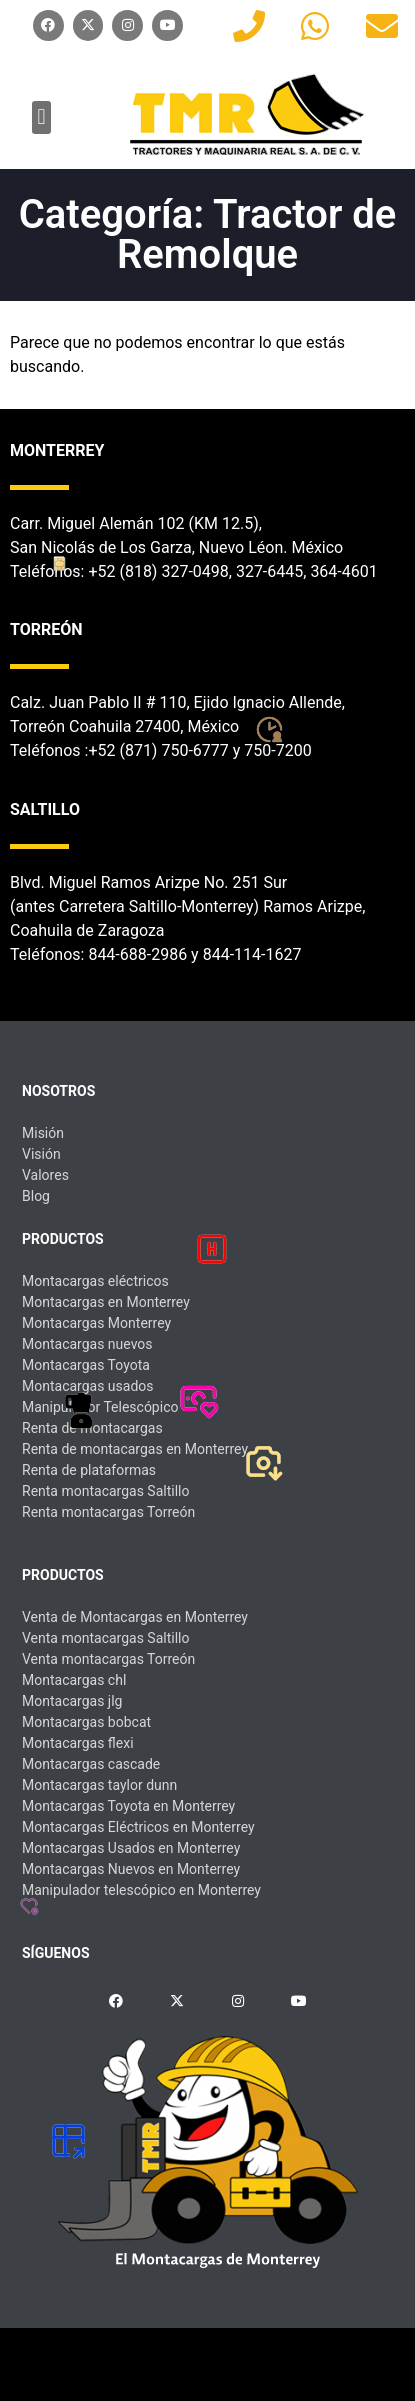  What do you see at coordinates (212, 1249) in the screenshot?
I see `find nearby hospitals or medical facilities` at bounding box center [212, 1249].